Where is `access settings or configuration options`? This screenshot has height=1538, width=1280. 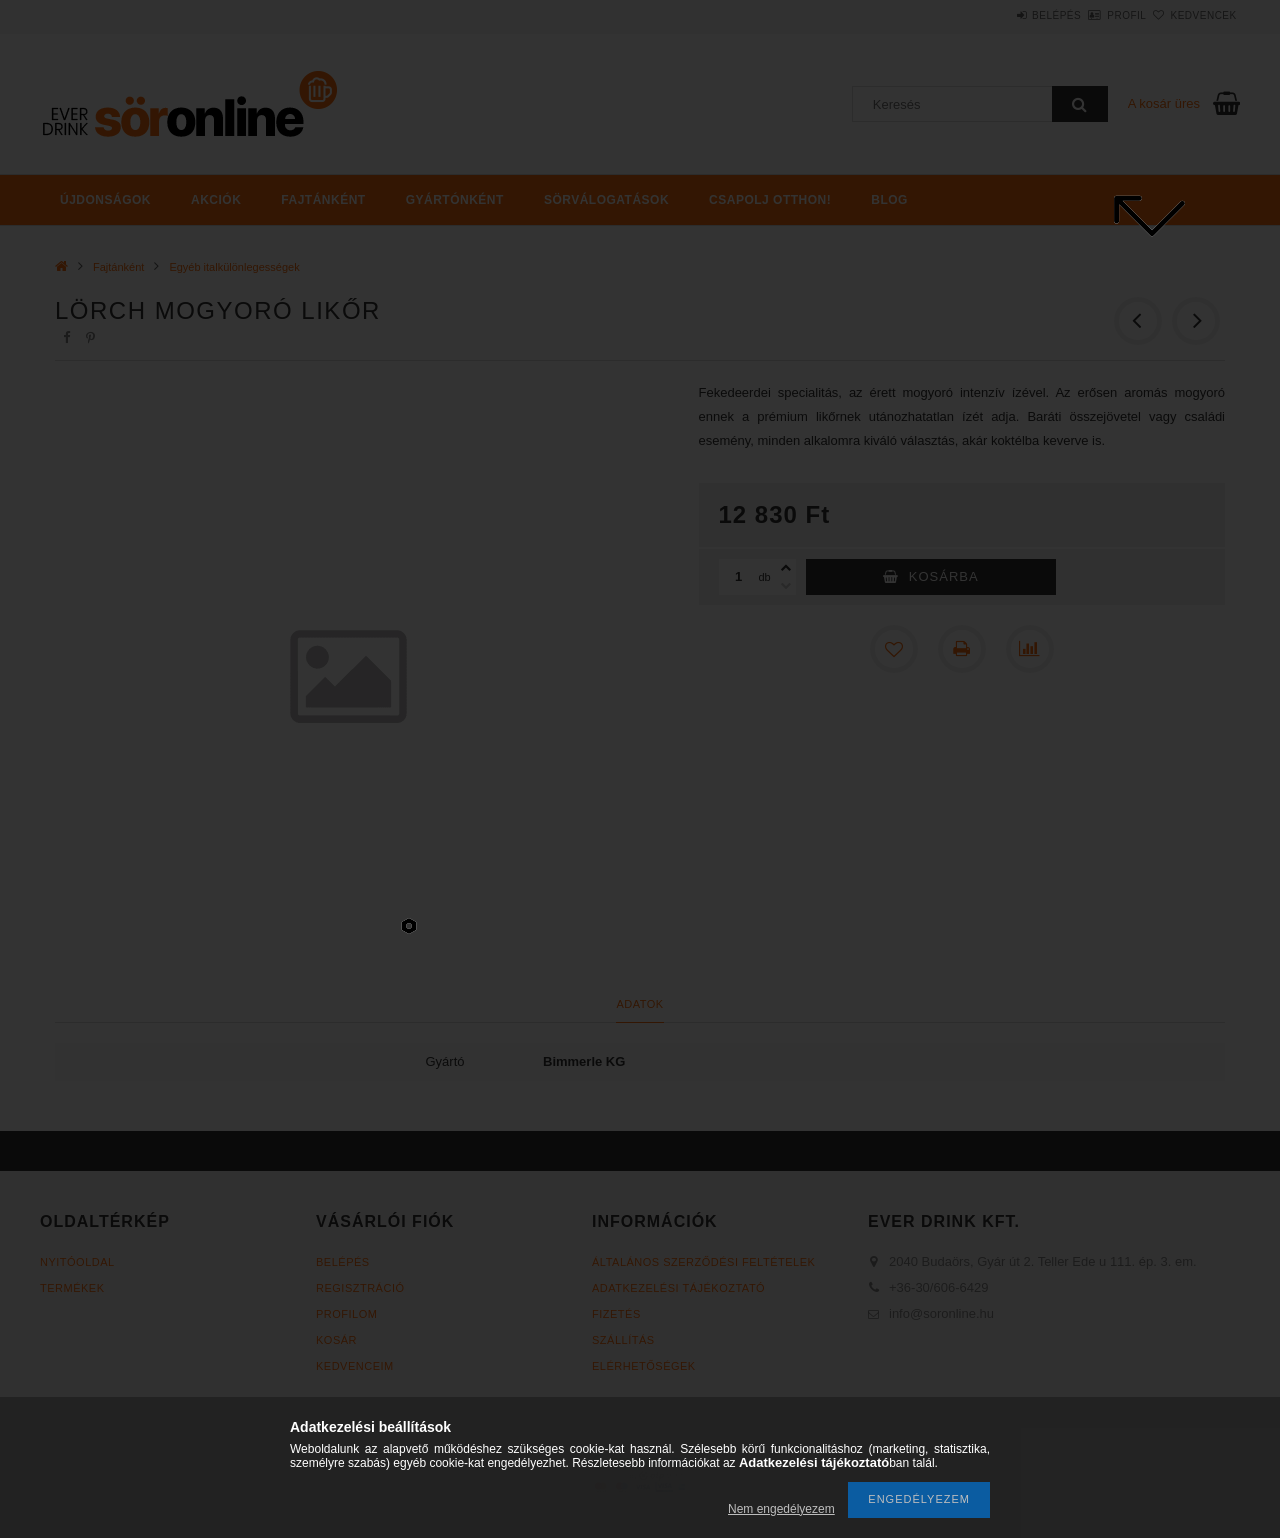
access settings or configuration options is located at coordinates (409, 926).